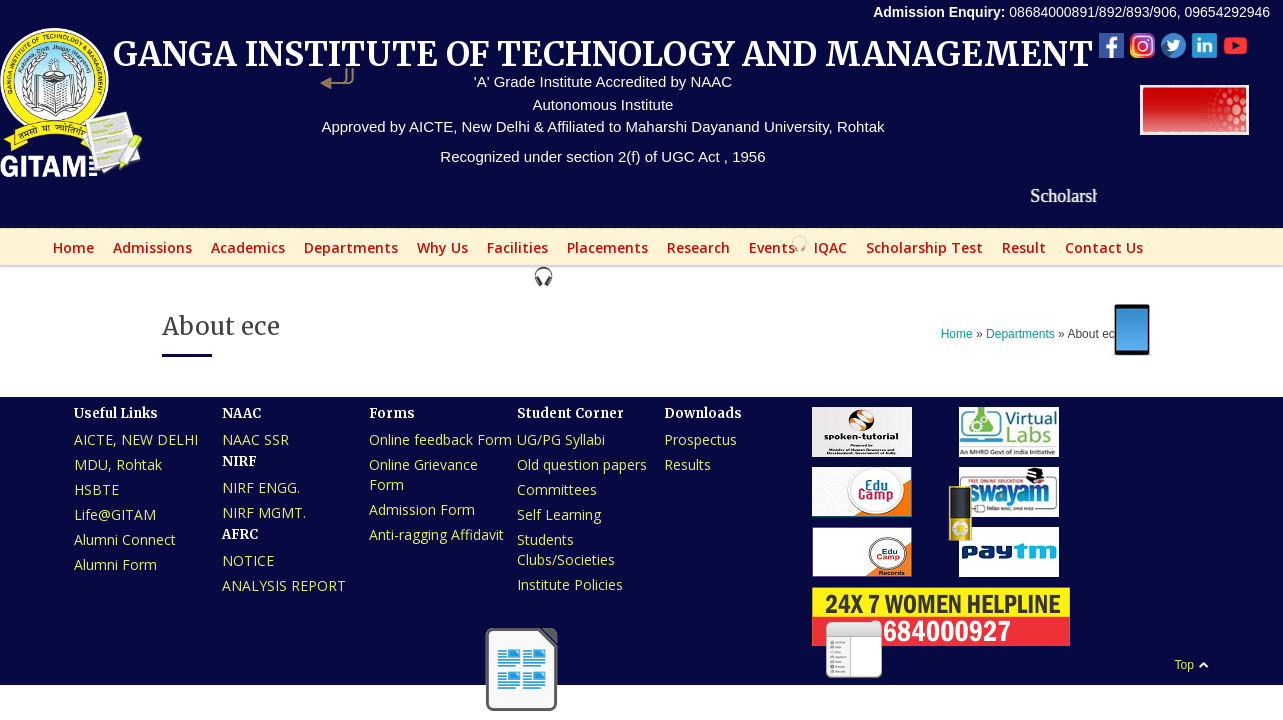  I want to click on summarize or highlight key points in a document, so click(113, 142).